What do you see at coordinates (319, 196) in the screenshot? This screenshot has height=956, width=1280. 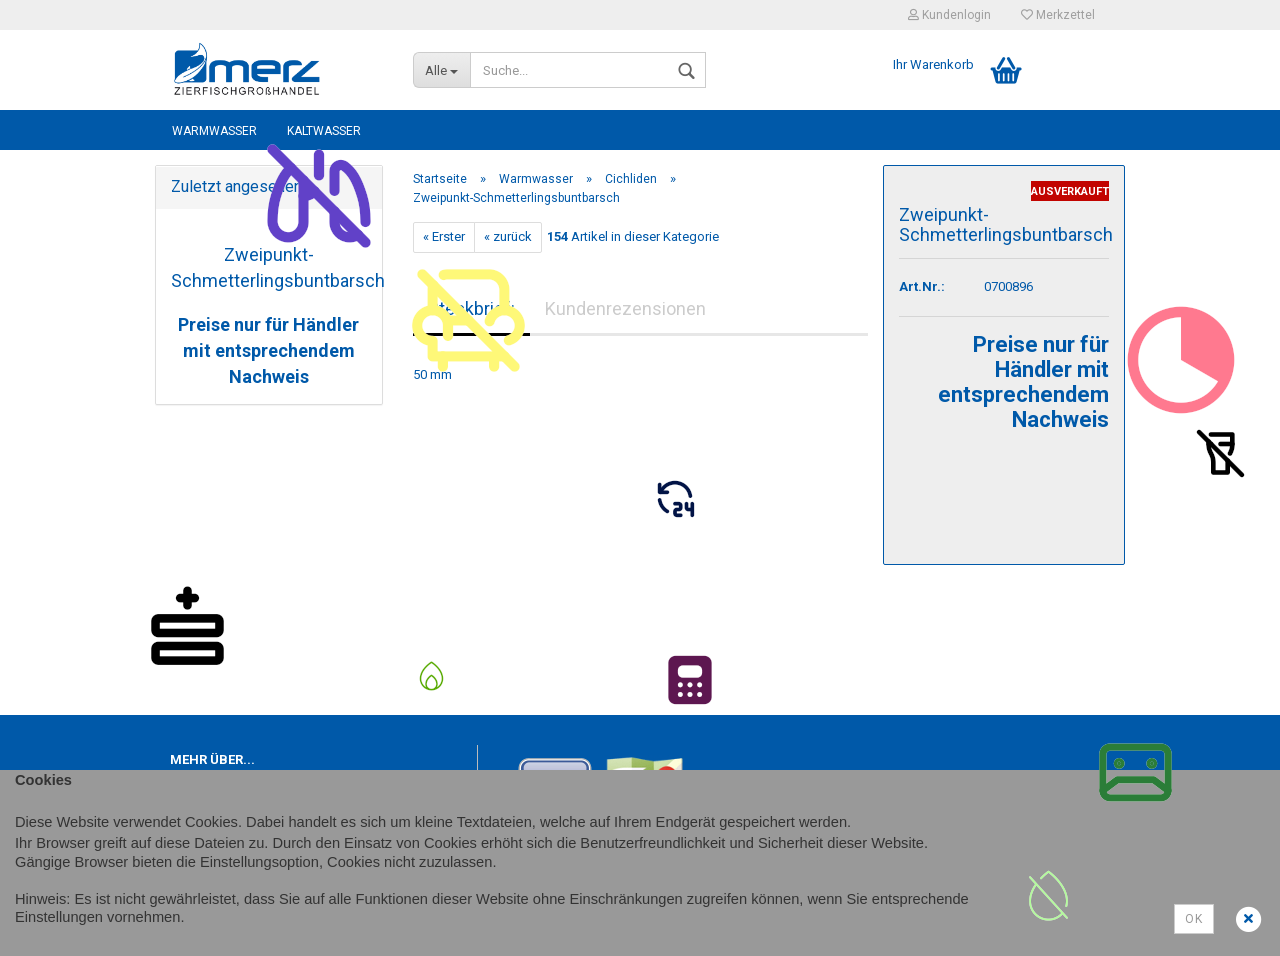 I see `indicates respiratory function disabled or unavailable` at bounding box center [319, 196].